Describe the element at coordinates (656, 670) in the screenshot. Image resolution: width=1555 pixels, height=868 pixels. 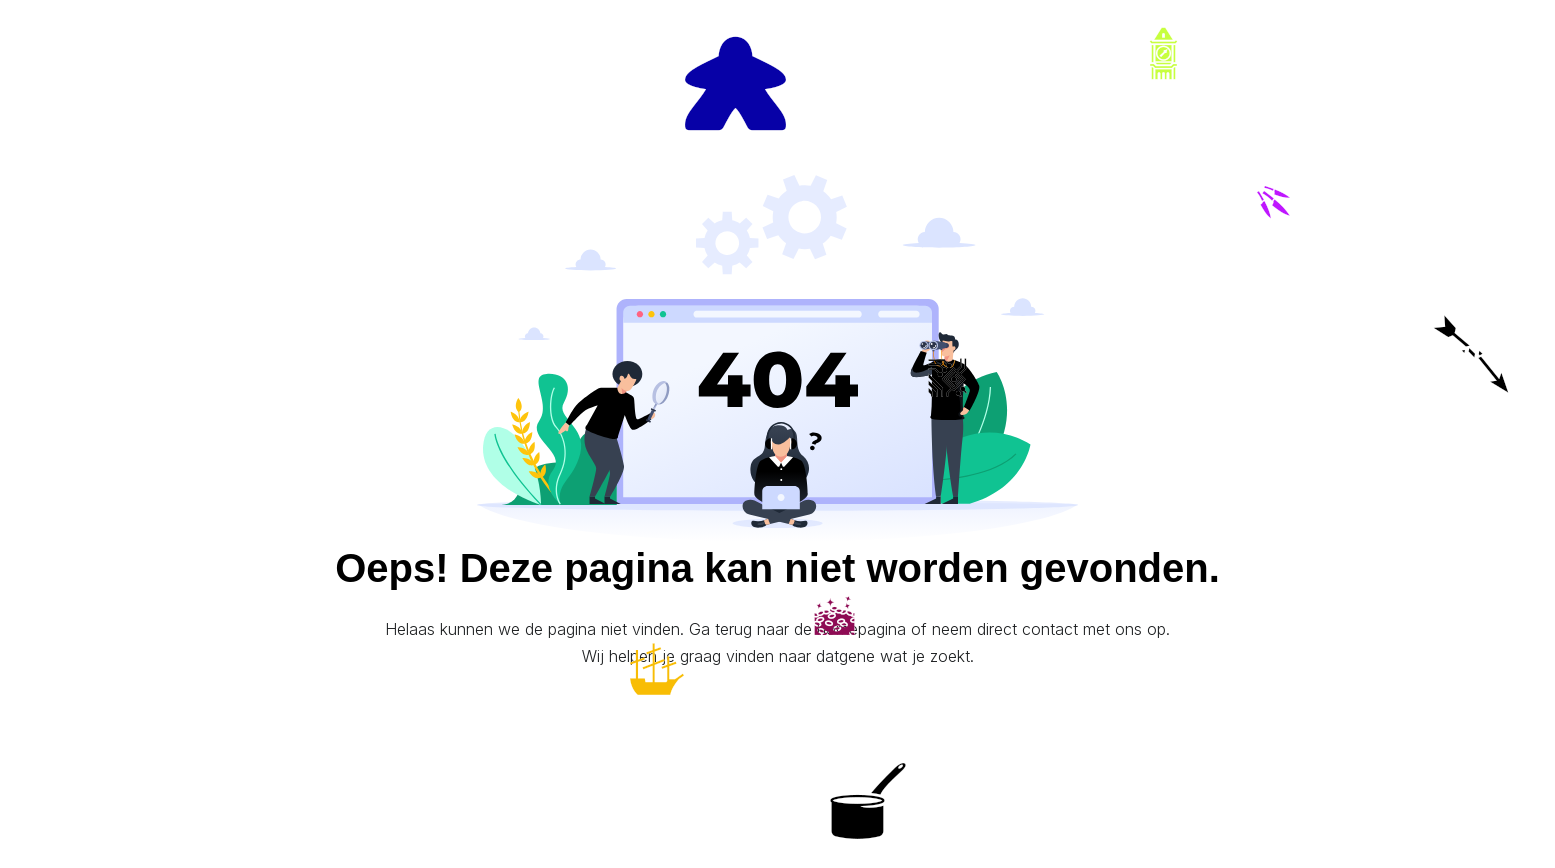
I see `access naval or ship-related game content` at that location.